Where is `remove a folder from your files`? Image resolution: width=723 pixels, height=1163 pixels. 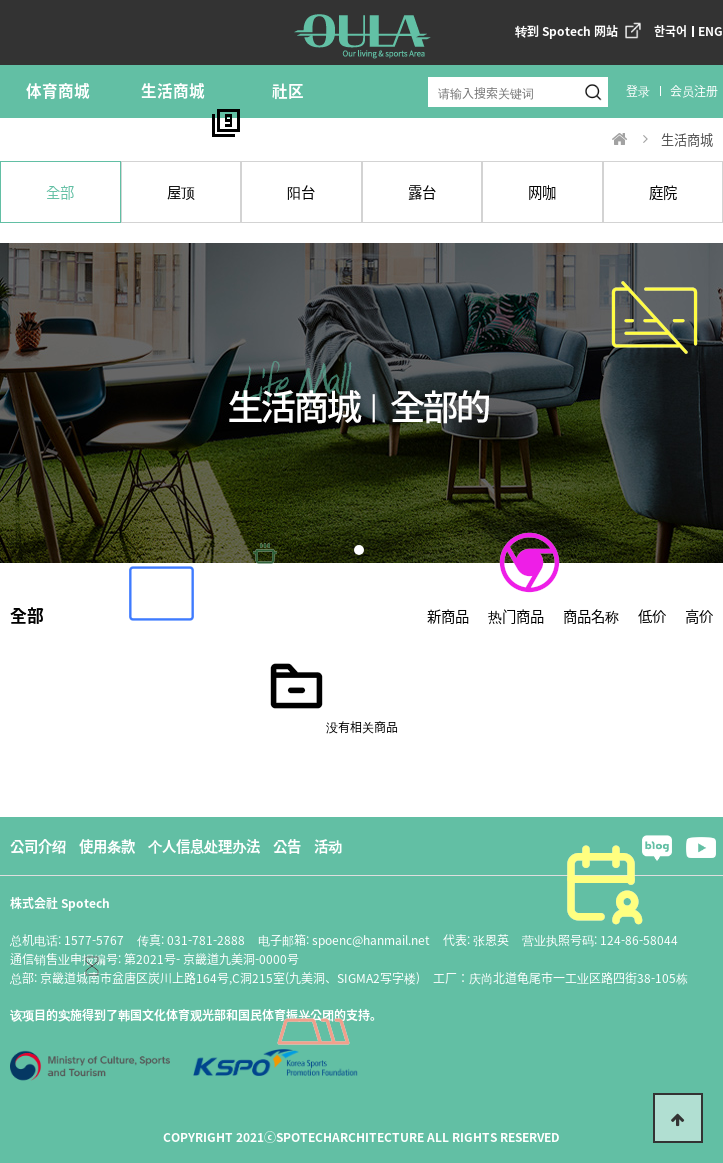
remove a folder from your files is located at coordinates (296, 686).